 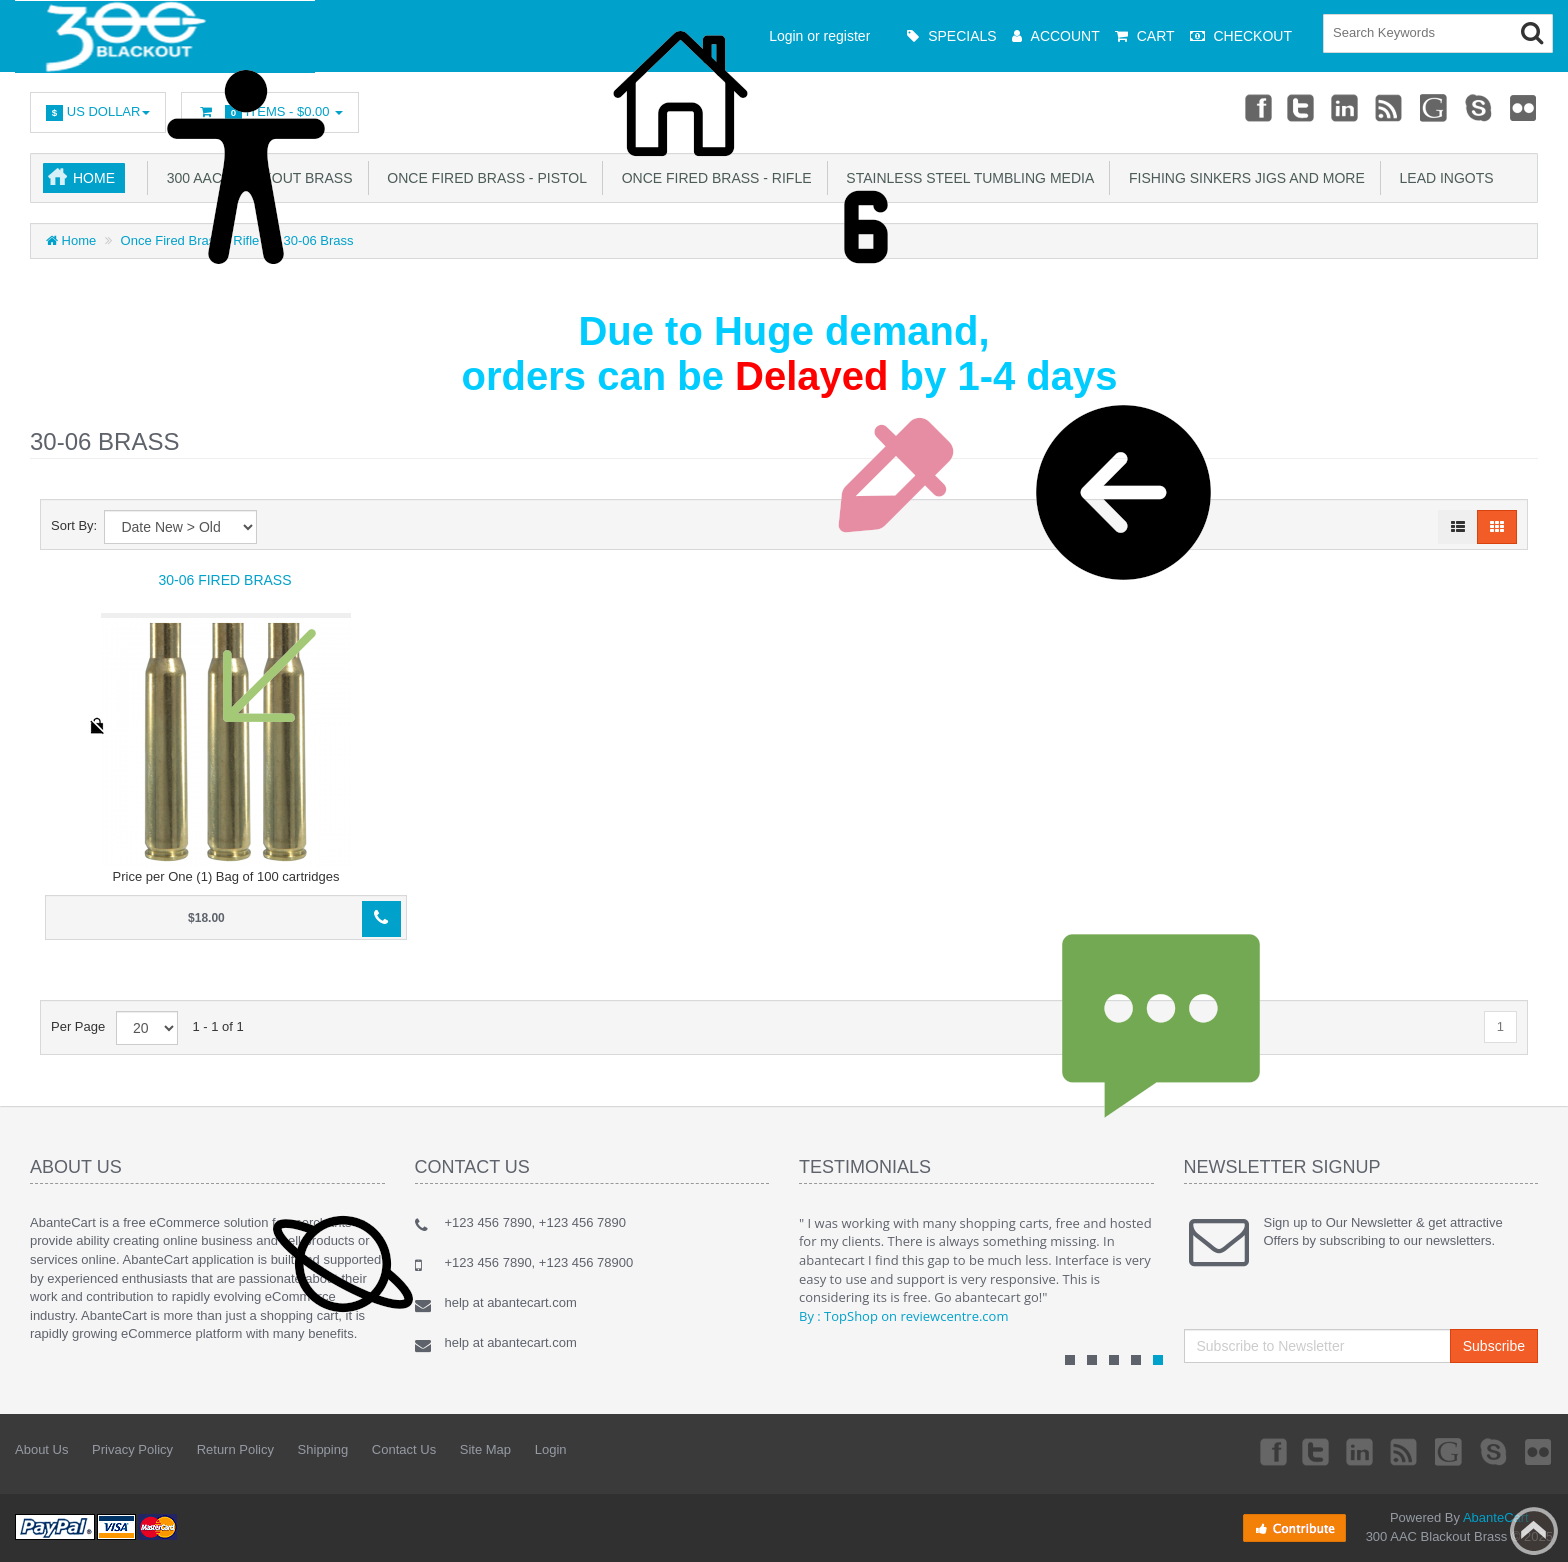 What do you see at coordinates (97, 726) in the screenshot?
I see `indicates connection is not encrypted or secure` at bounding box center [97, 726].